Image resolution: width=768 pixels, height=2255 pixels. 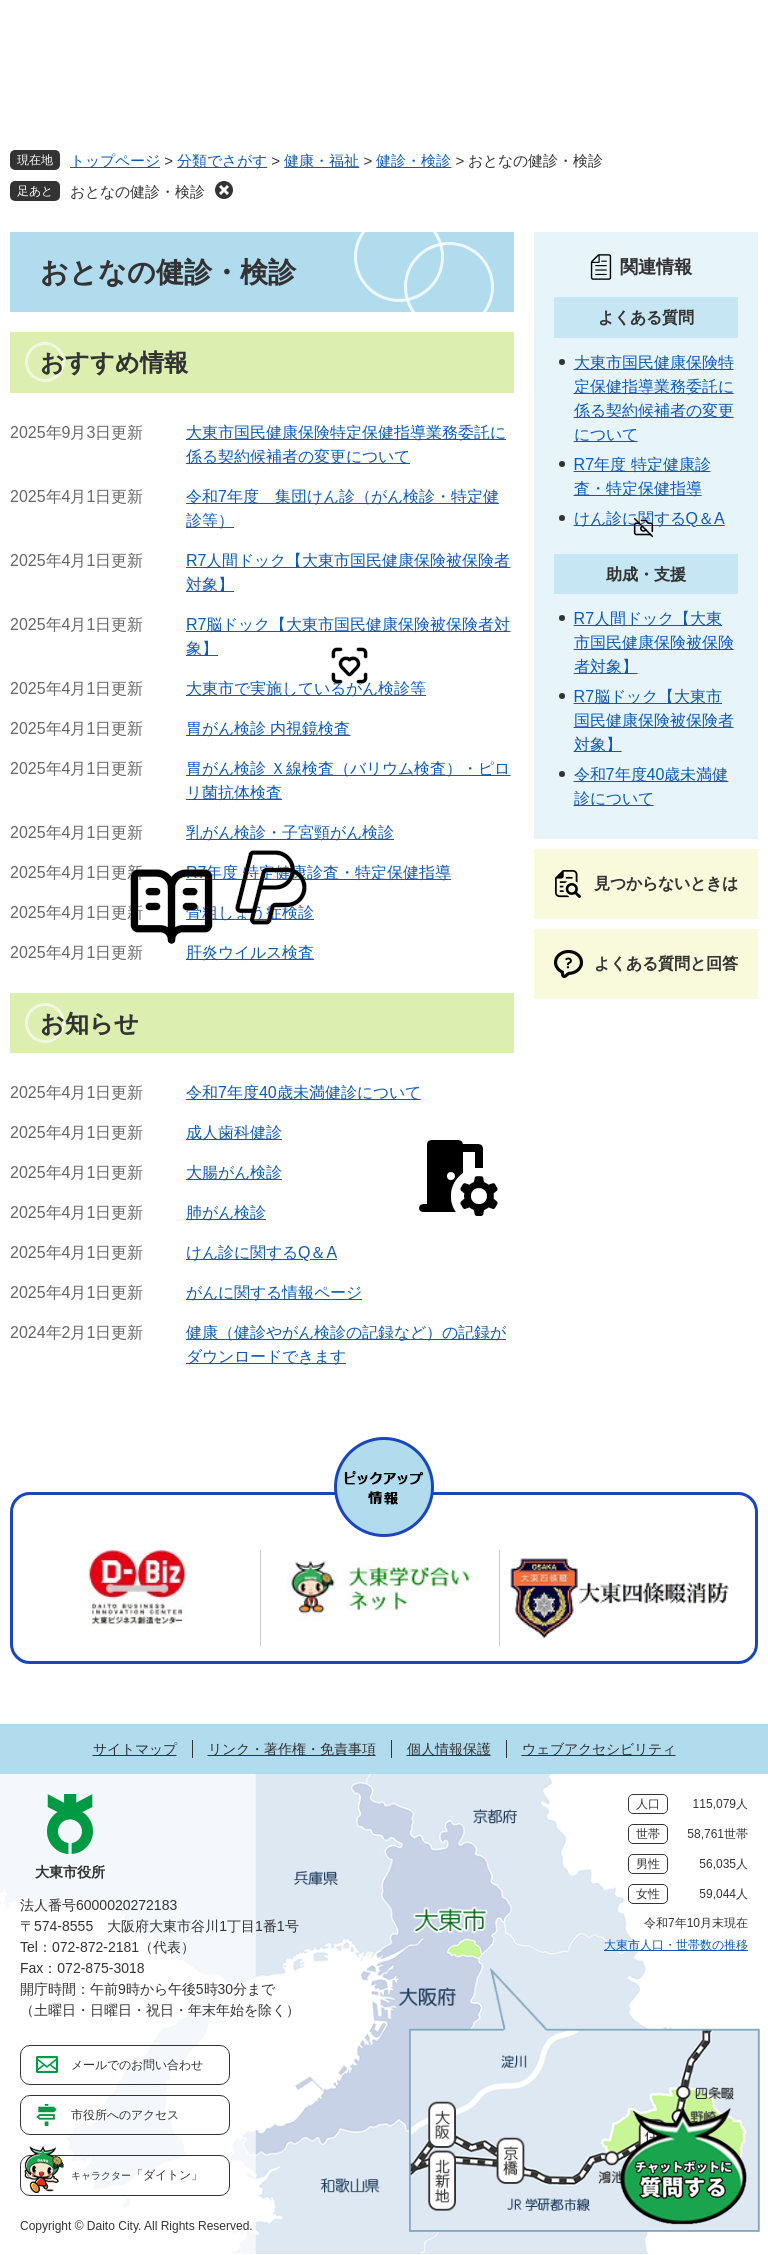 I want to click on camera is disabled or unavailable, so click(x=643, y=527).